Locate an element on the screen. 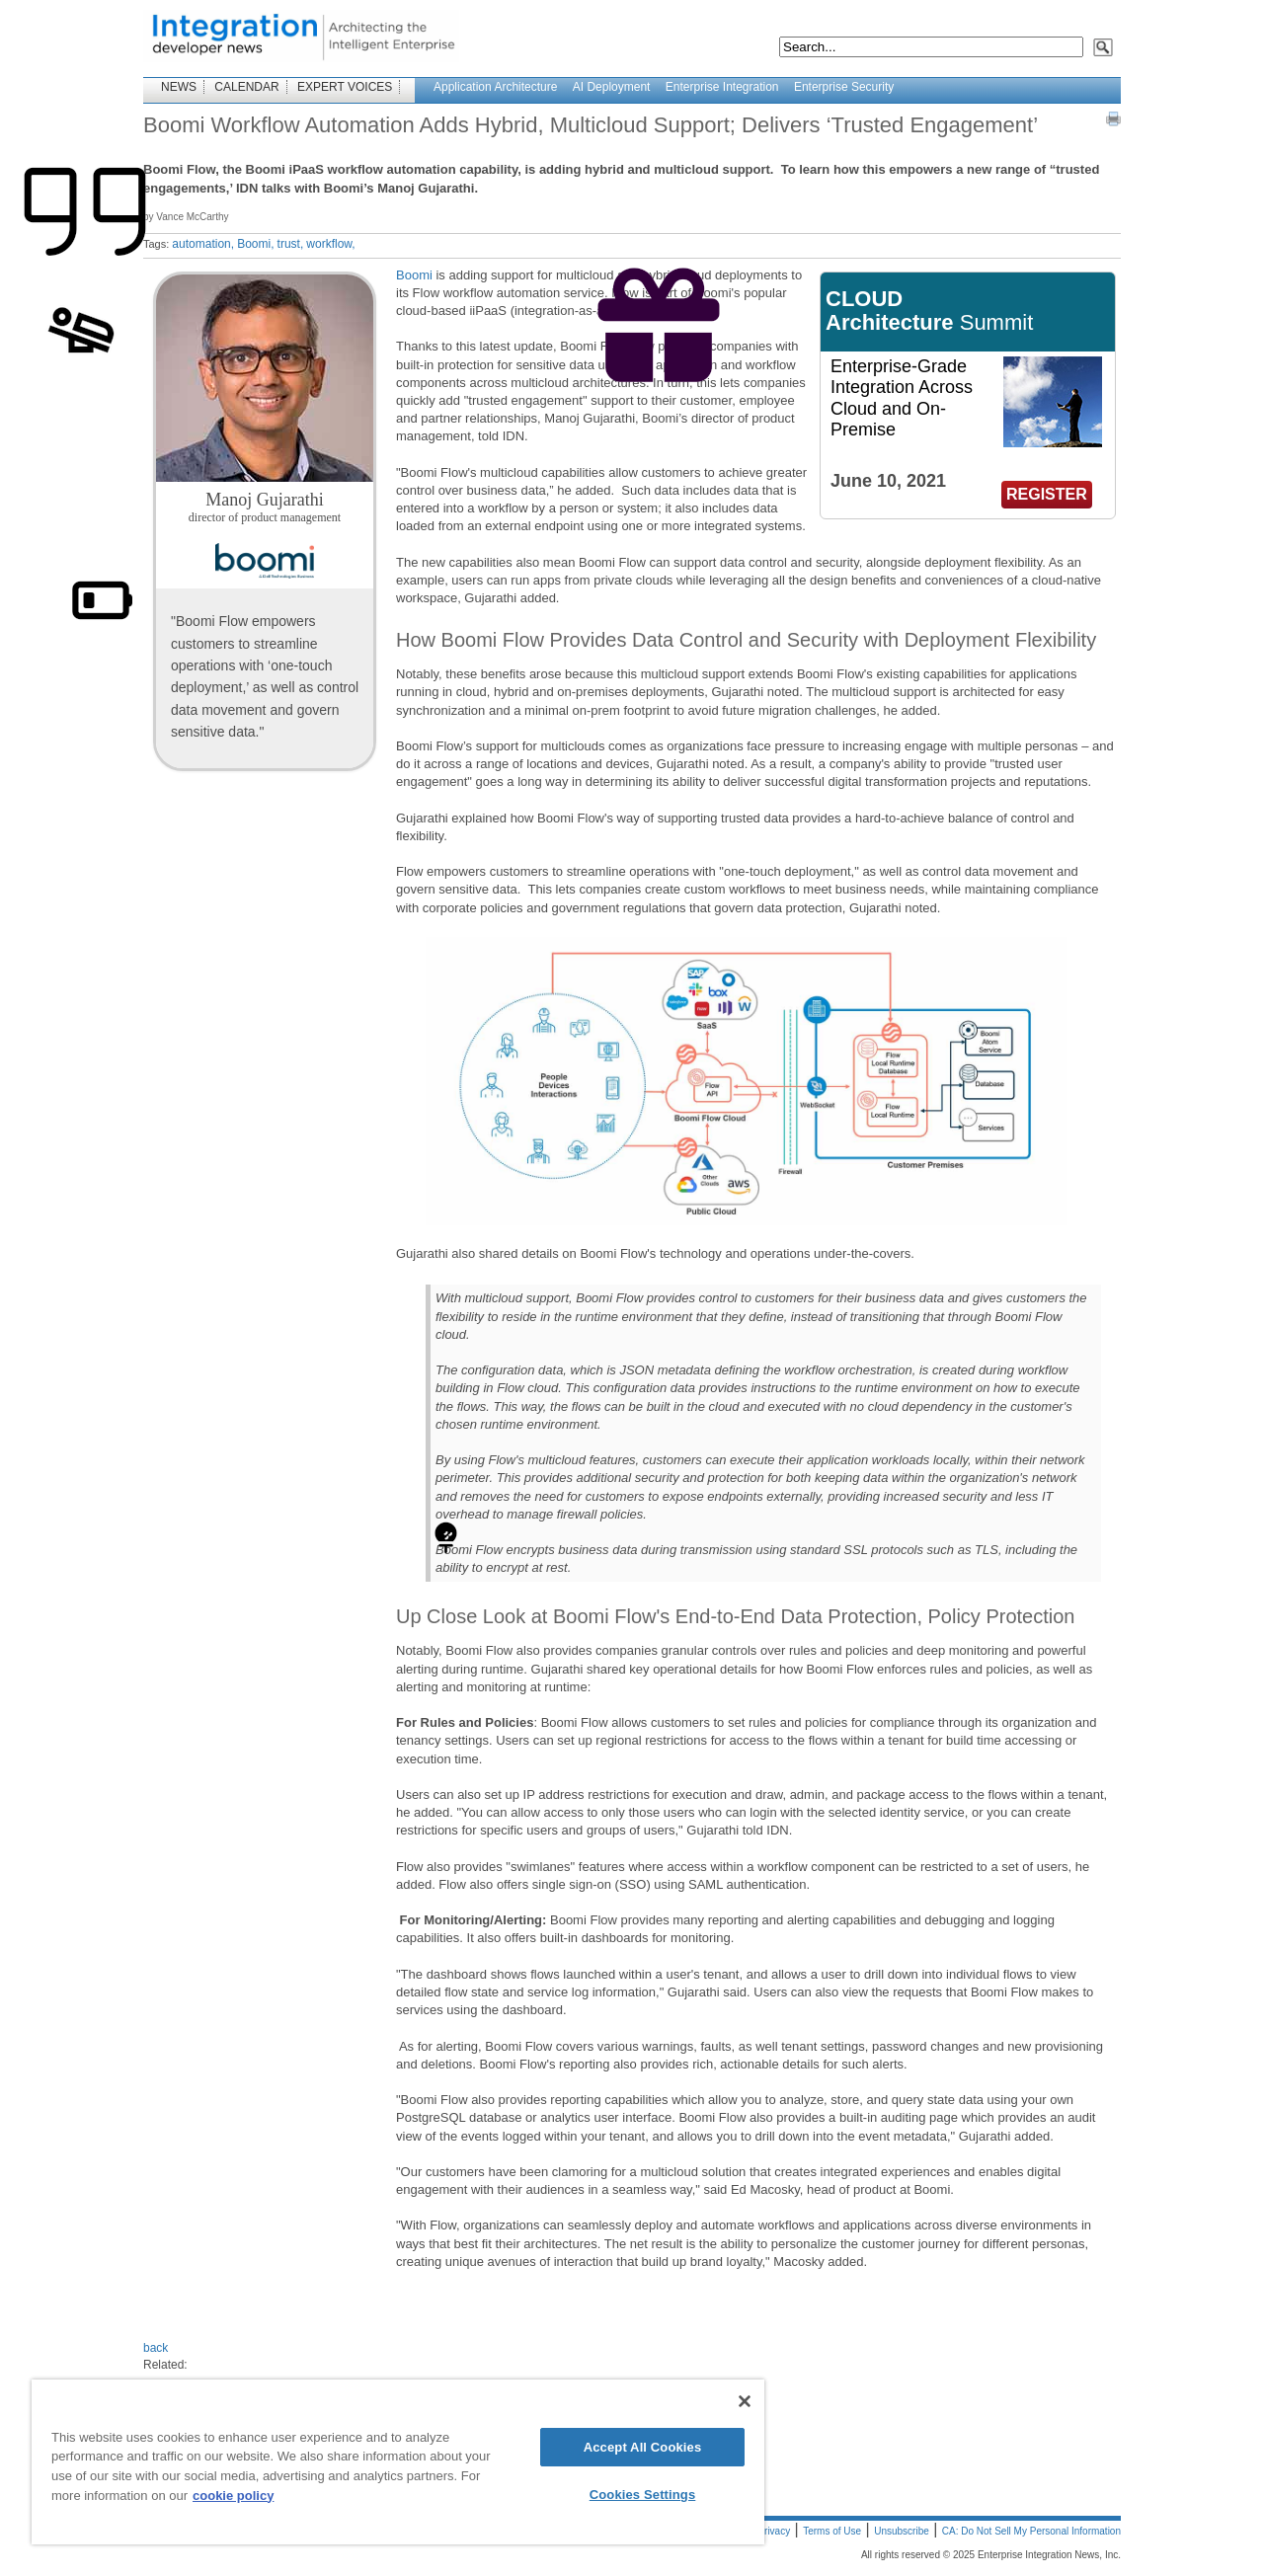  access golf or sports-related features is located at coordinates (445, 1536).